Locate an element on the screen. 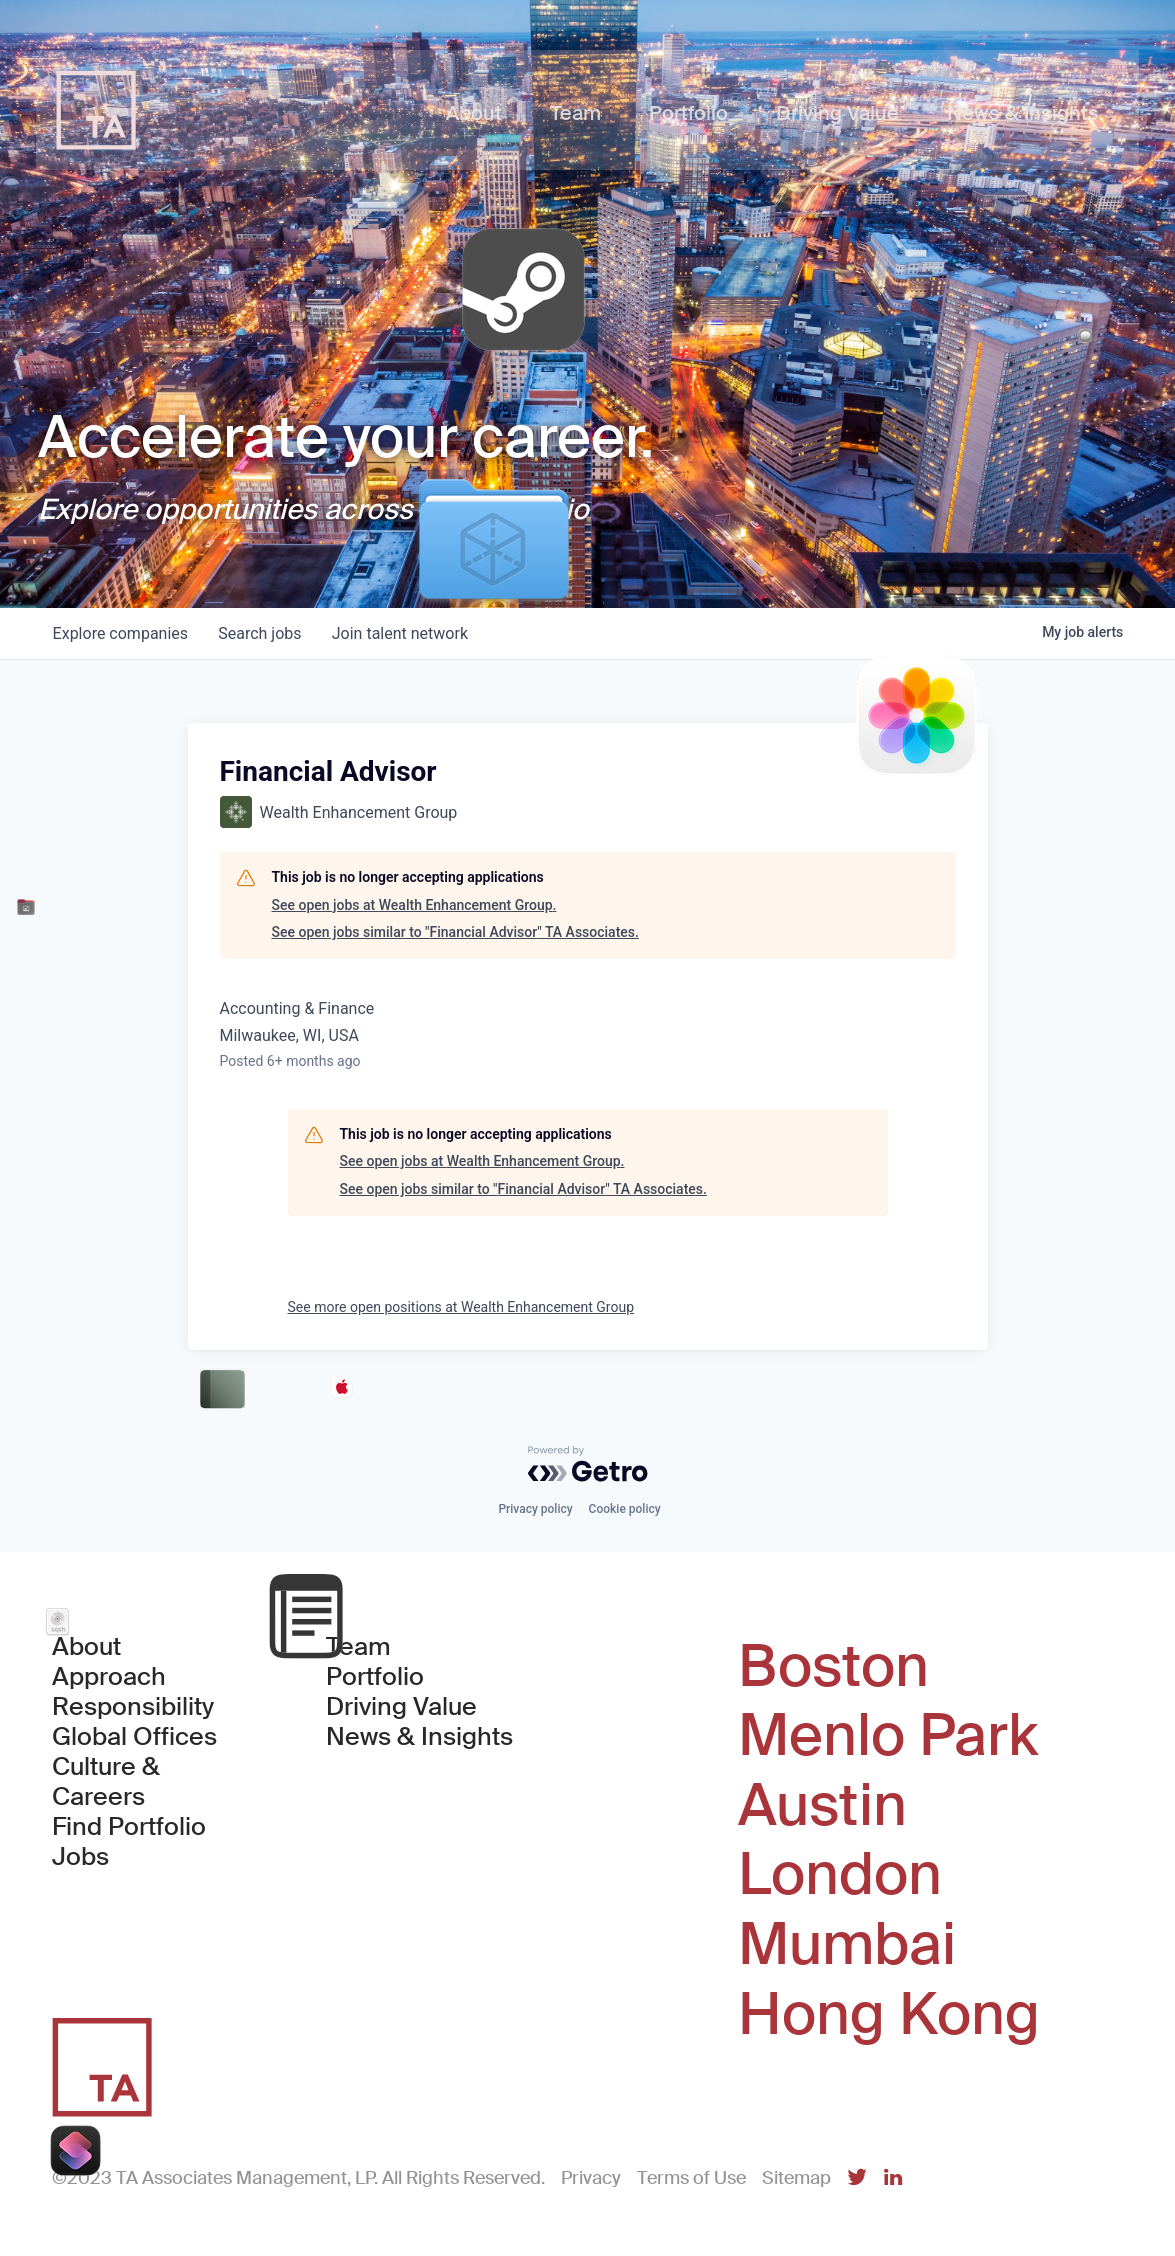  access your desktop folder is located at coordinates (222, 1387).